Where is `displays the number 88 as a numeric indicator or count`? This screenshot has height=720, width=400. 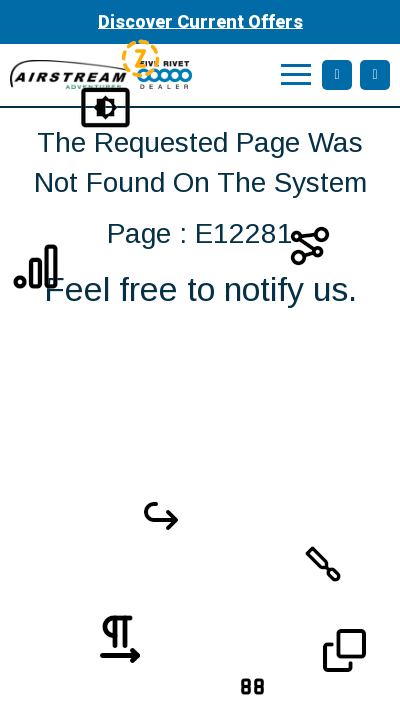
displays the number 88 as a numeric indicator or count is located at coordinates (252, 686).